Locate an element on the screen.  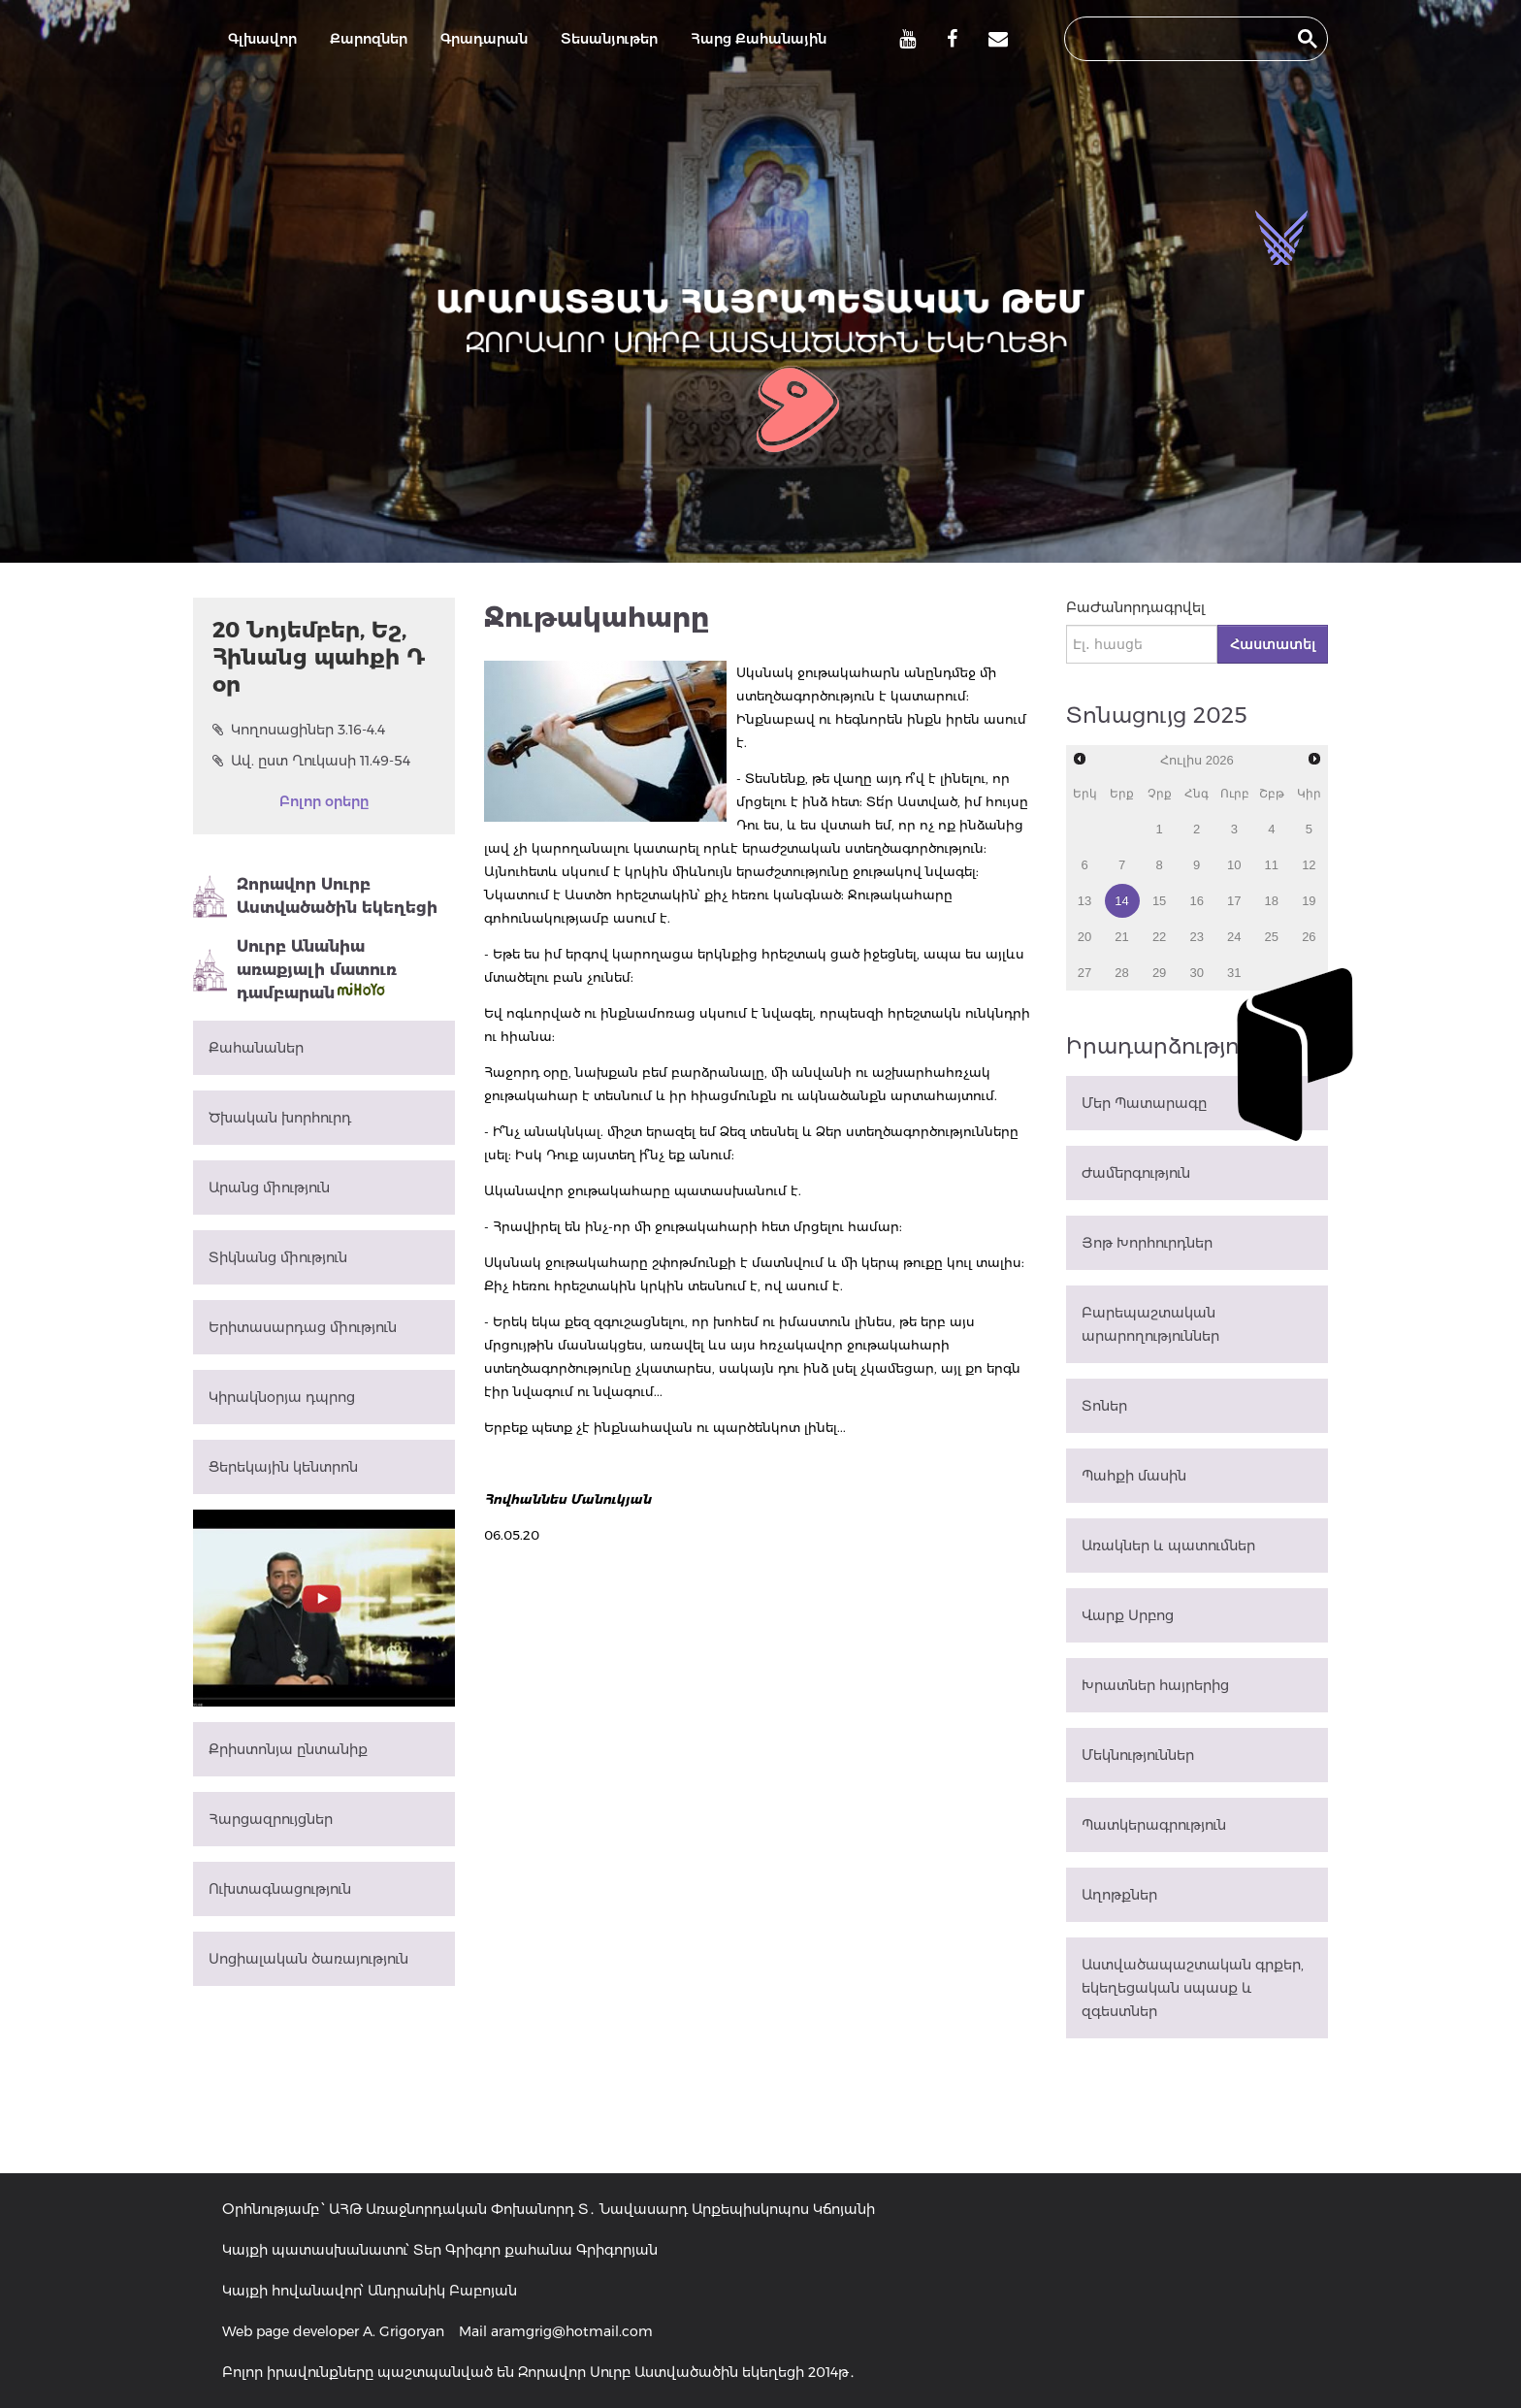
file.io brand logo is located at coordinates (1295, 1055).